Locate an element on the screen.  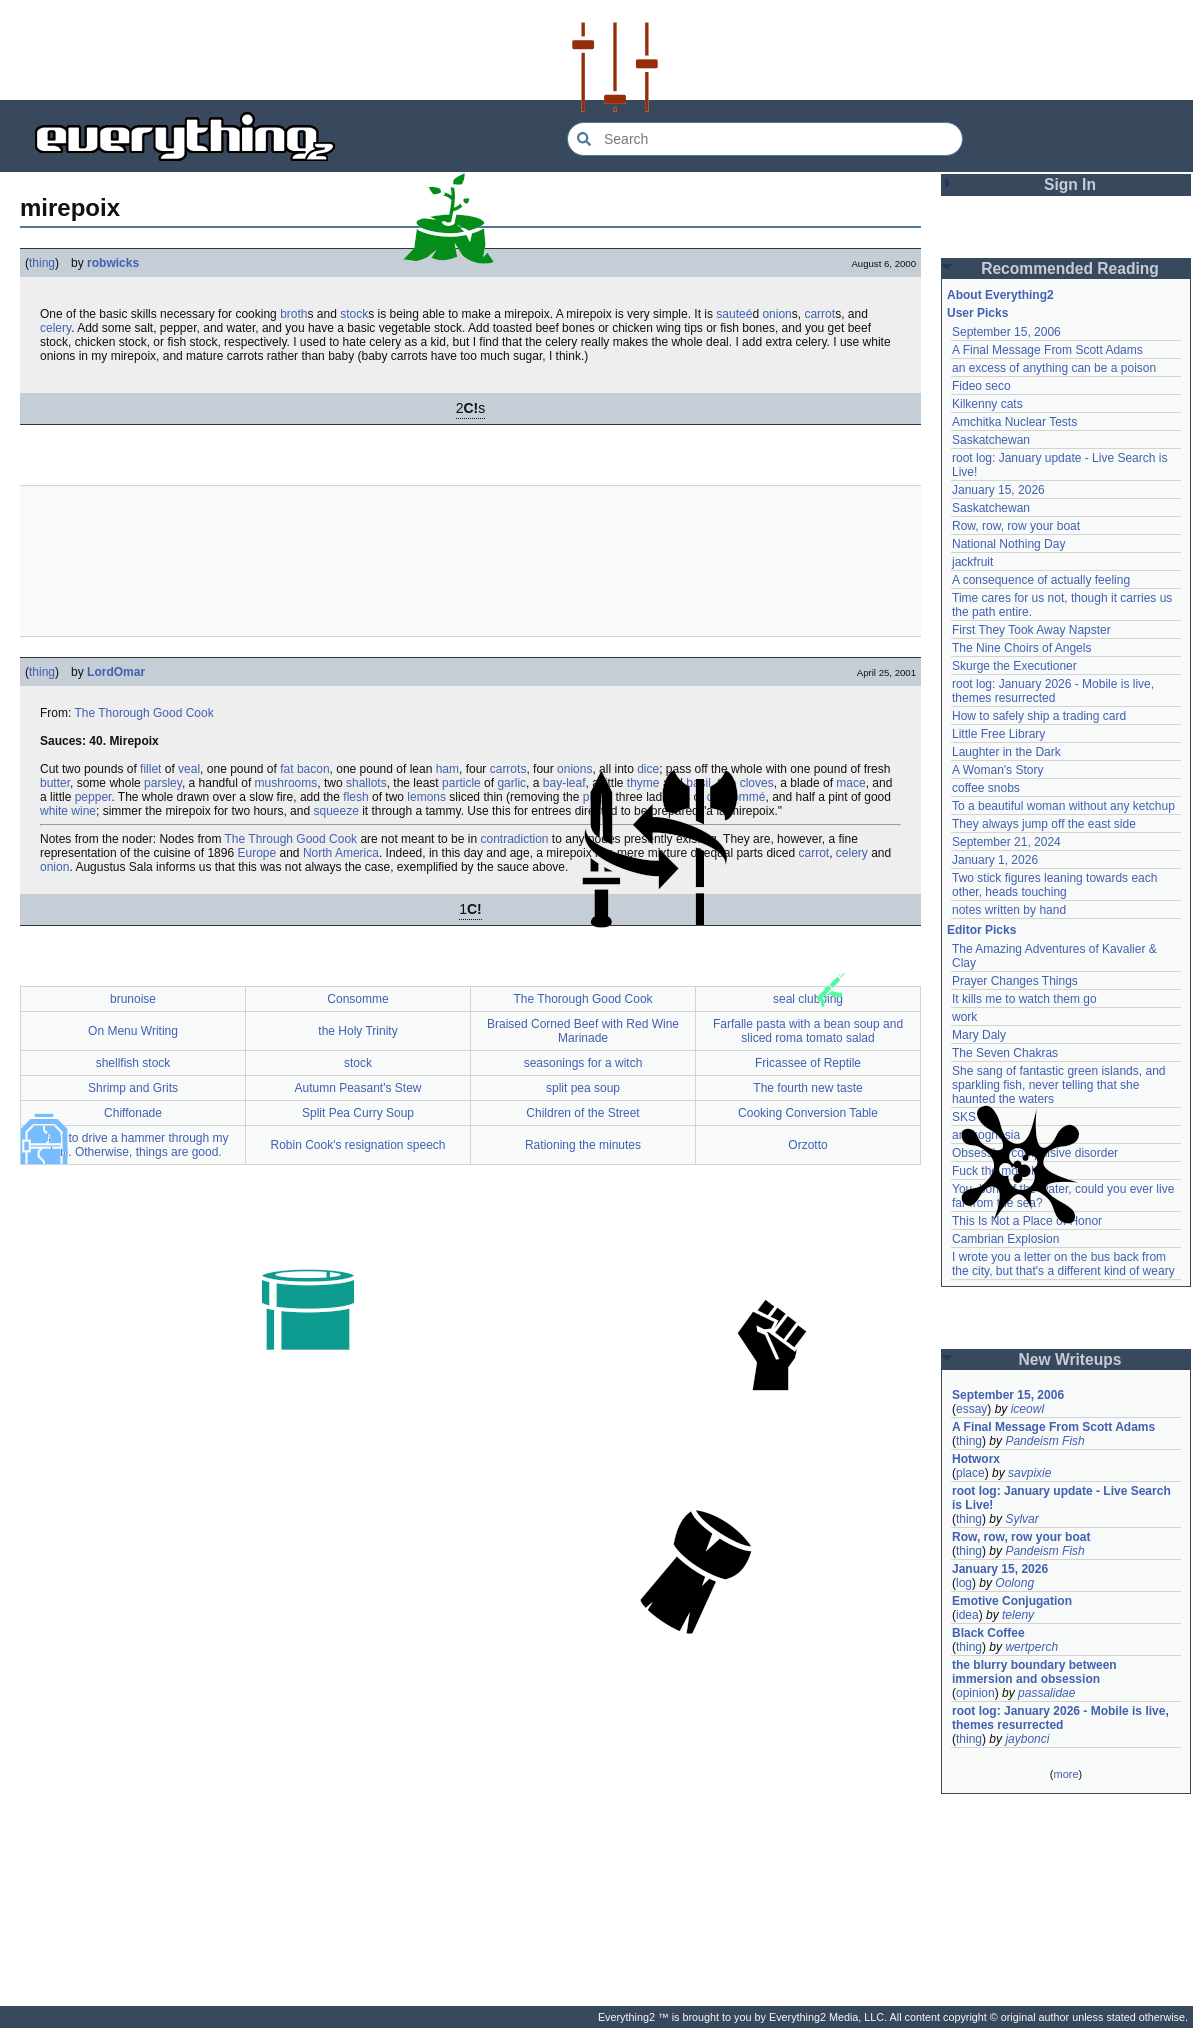
adjust settings or preferences is located at coordinates (615, 67).